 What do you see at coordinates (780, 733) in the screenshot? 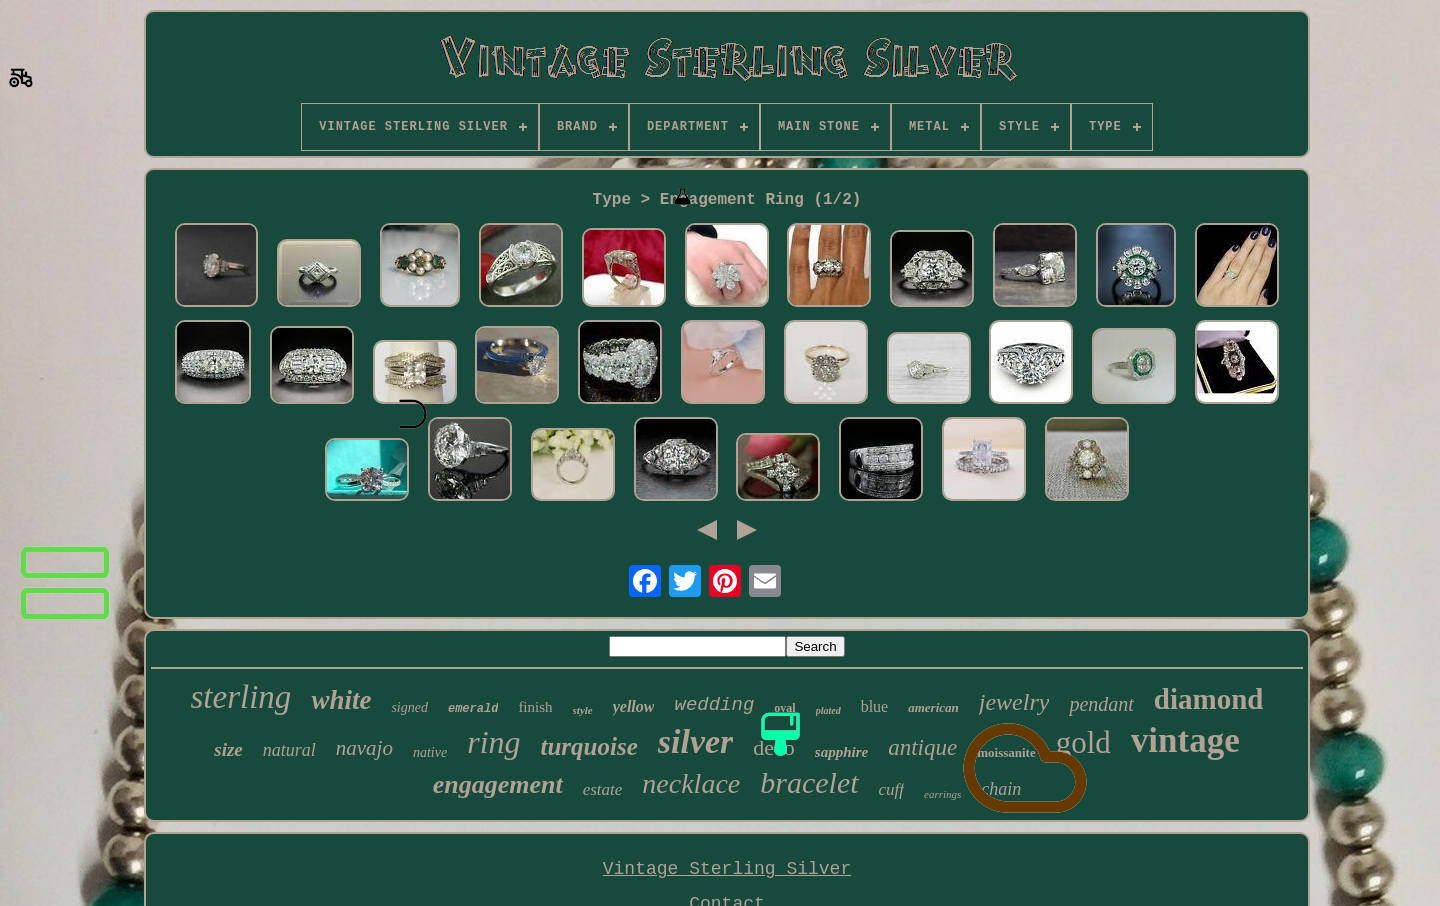
I see `access painting or drawing tools` at bounding box center [780, 733].